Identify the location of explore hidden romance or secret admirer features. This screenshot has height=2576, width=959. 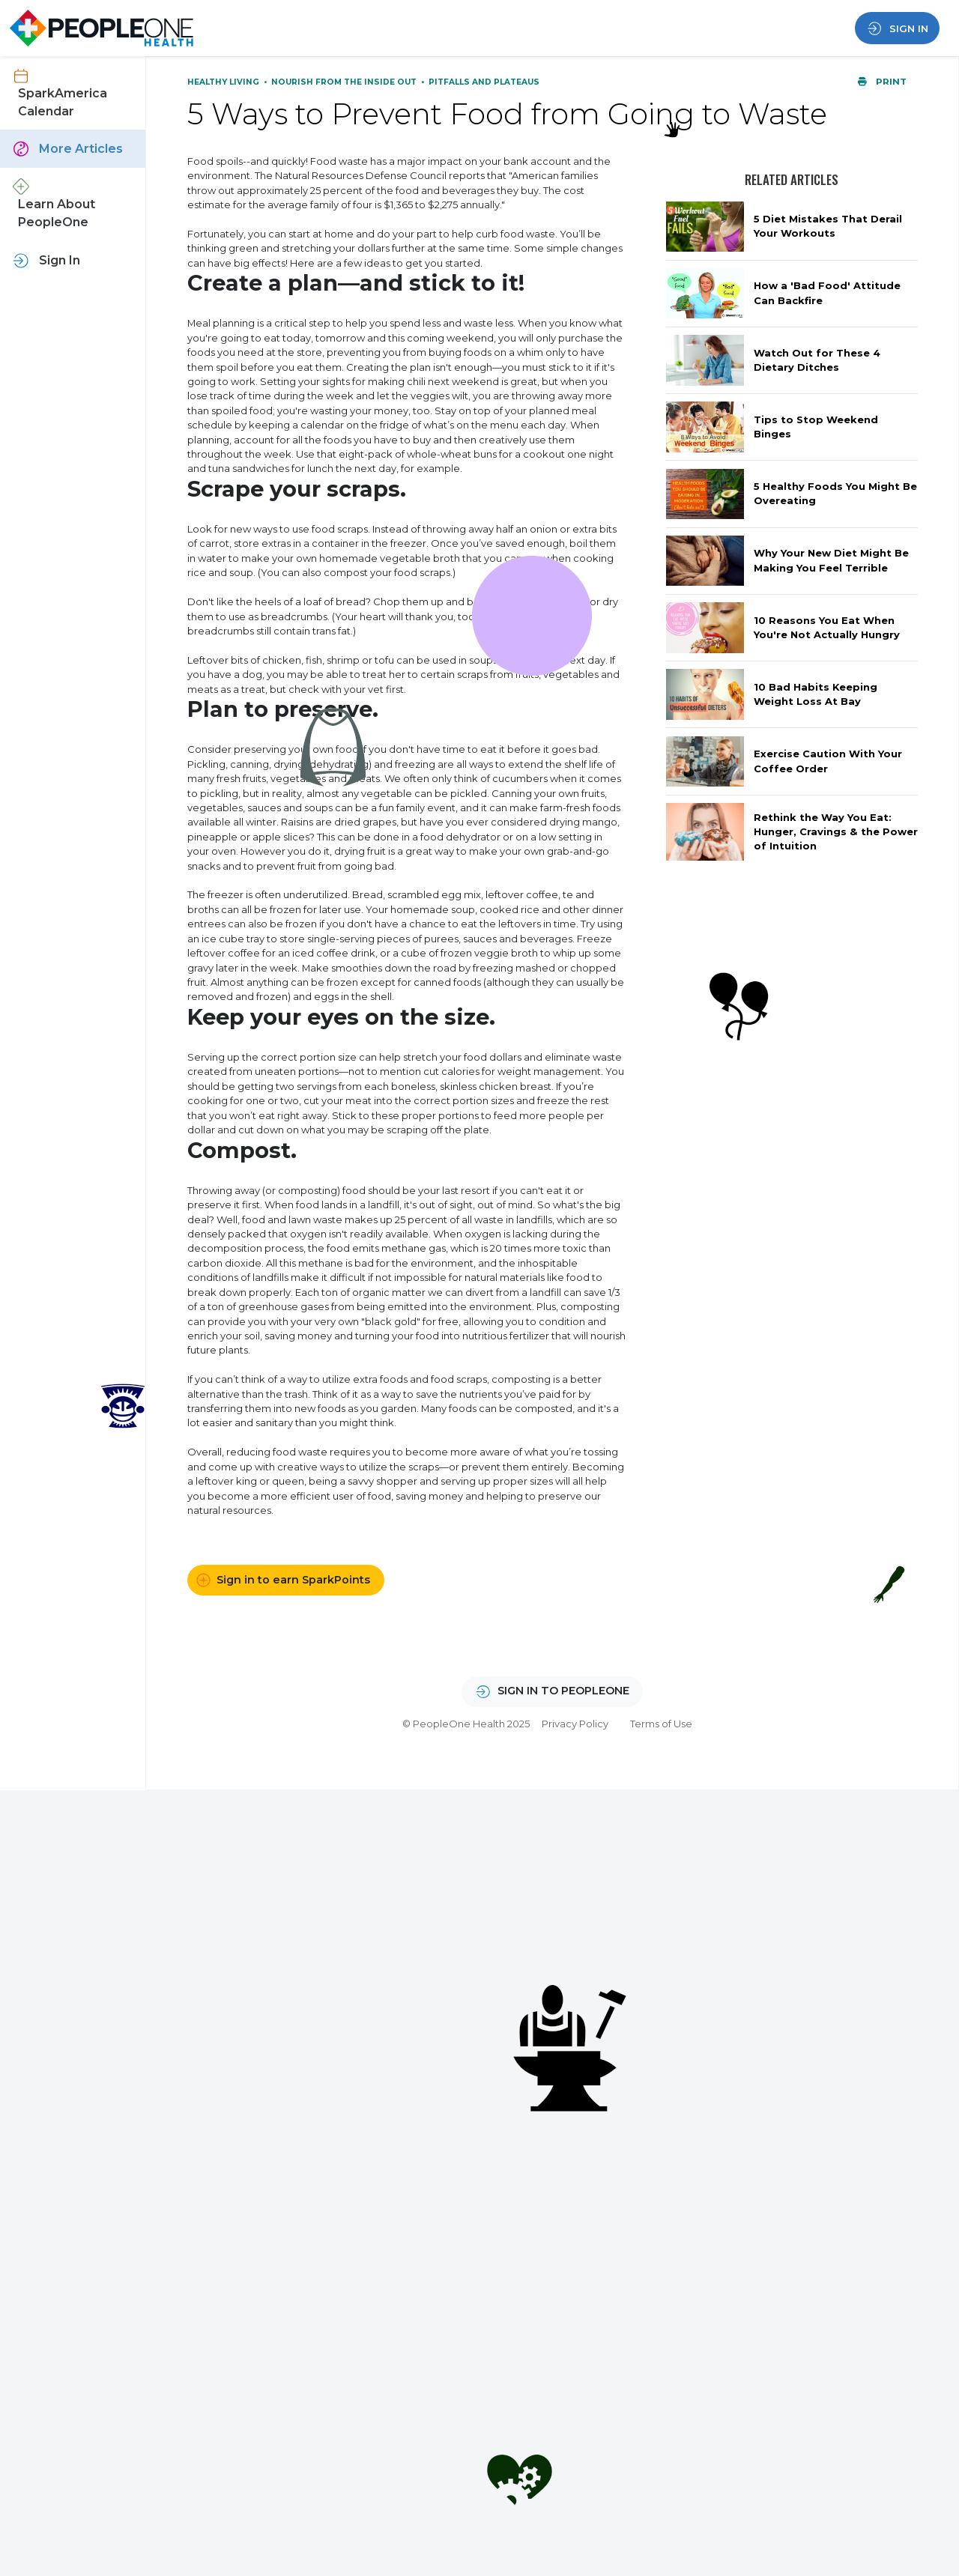
(519, 2483).